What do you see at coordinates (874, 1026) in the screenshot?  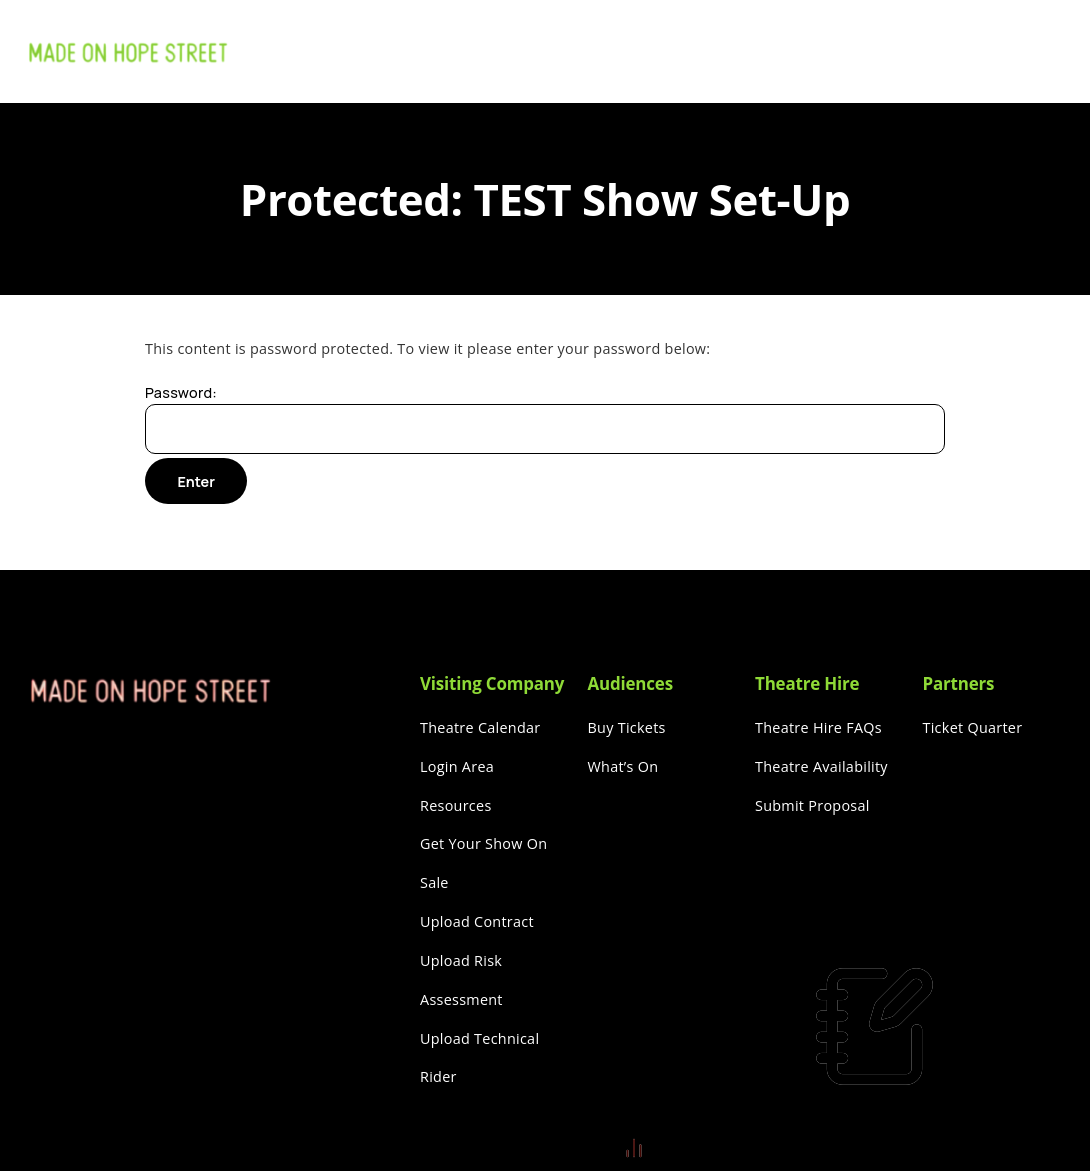 I see `edit notes or journal entries` at bounding box center [874, 1026].